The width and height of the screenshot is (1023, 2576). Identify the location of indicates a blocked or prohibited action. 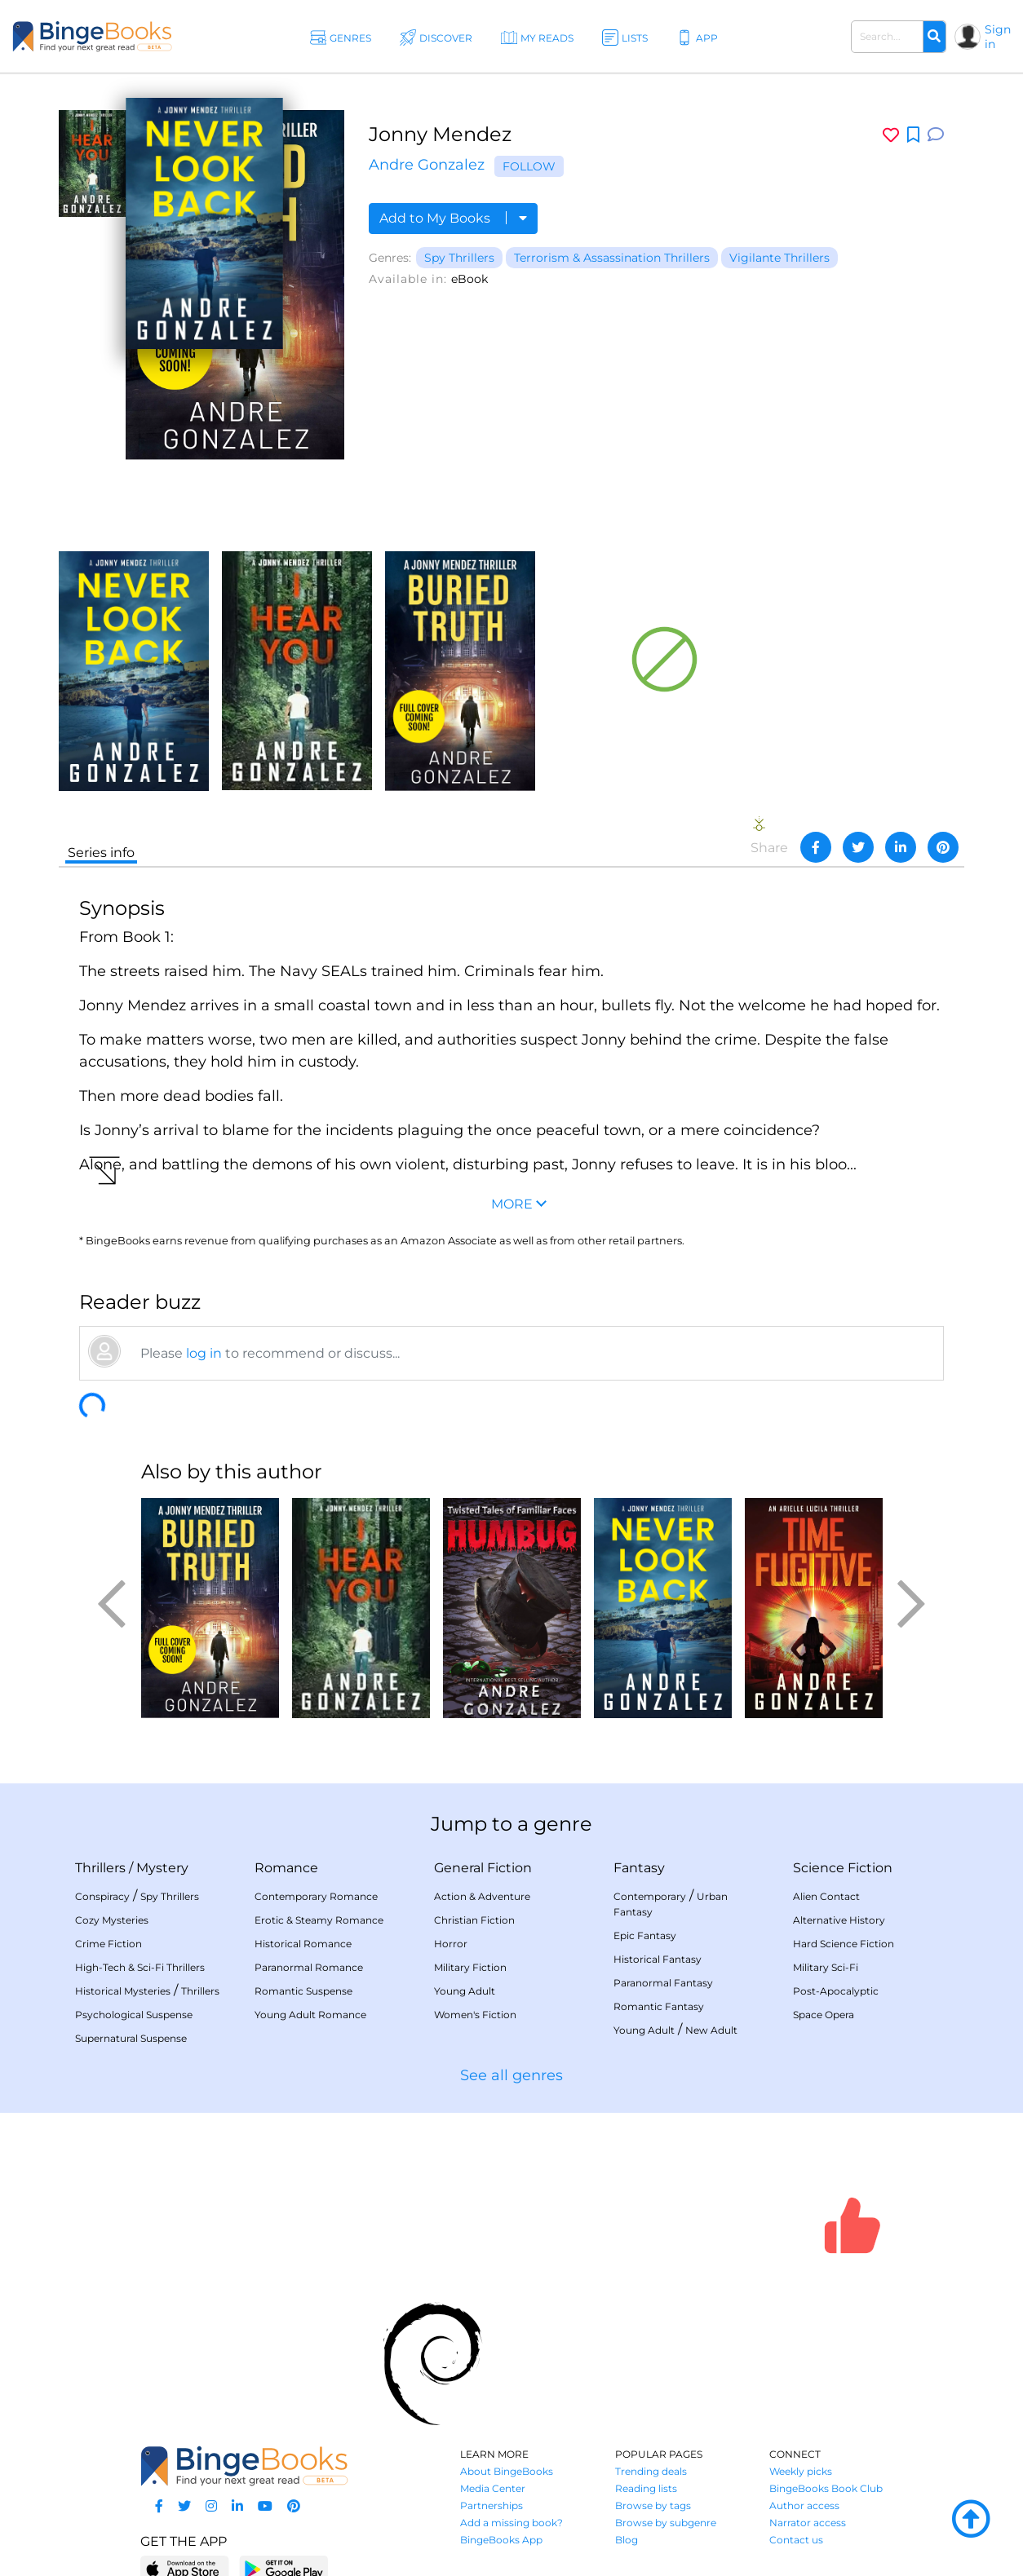
(664, 659).